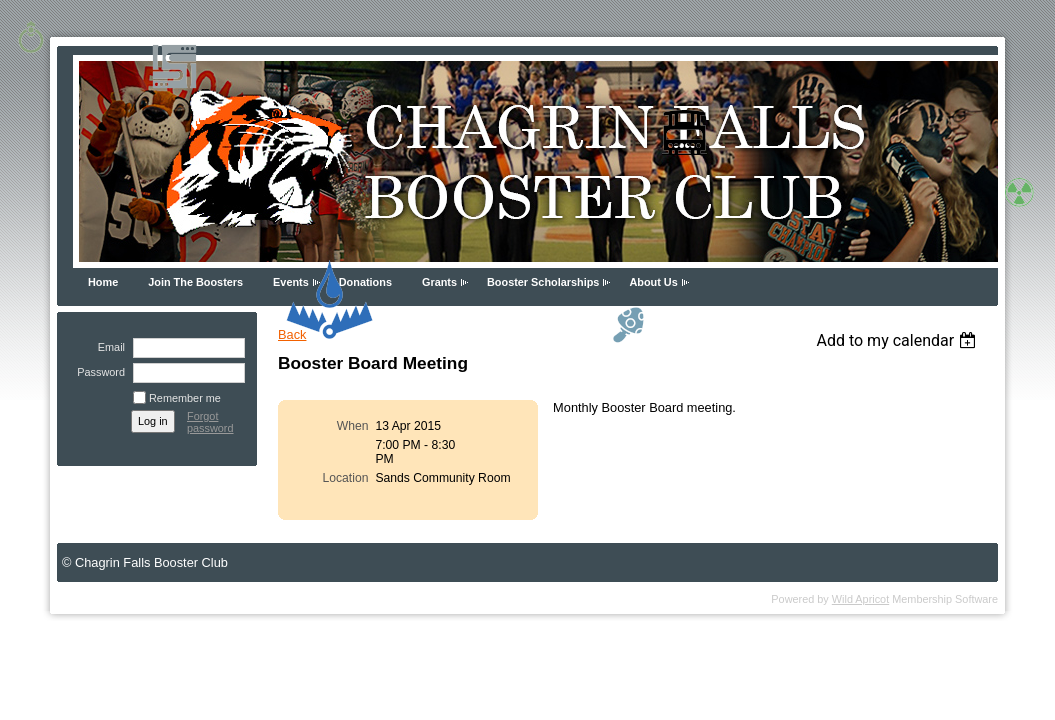  Describe the element at coordinates (174, 66) in the screenshot. I see `abstract game logo or brand mark` at that location.